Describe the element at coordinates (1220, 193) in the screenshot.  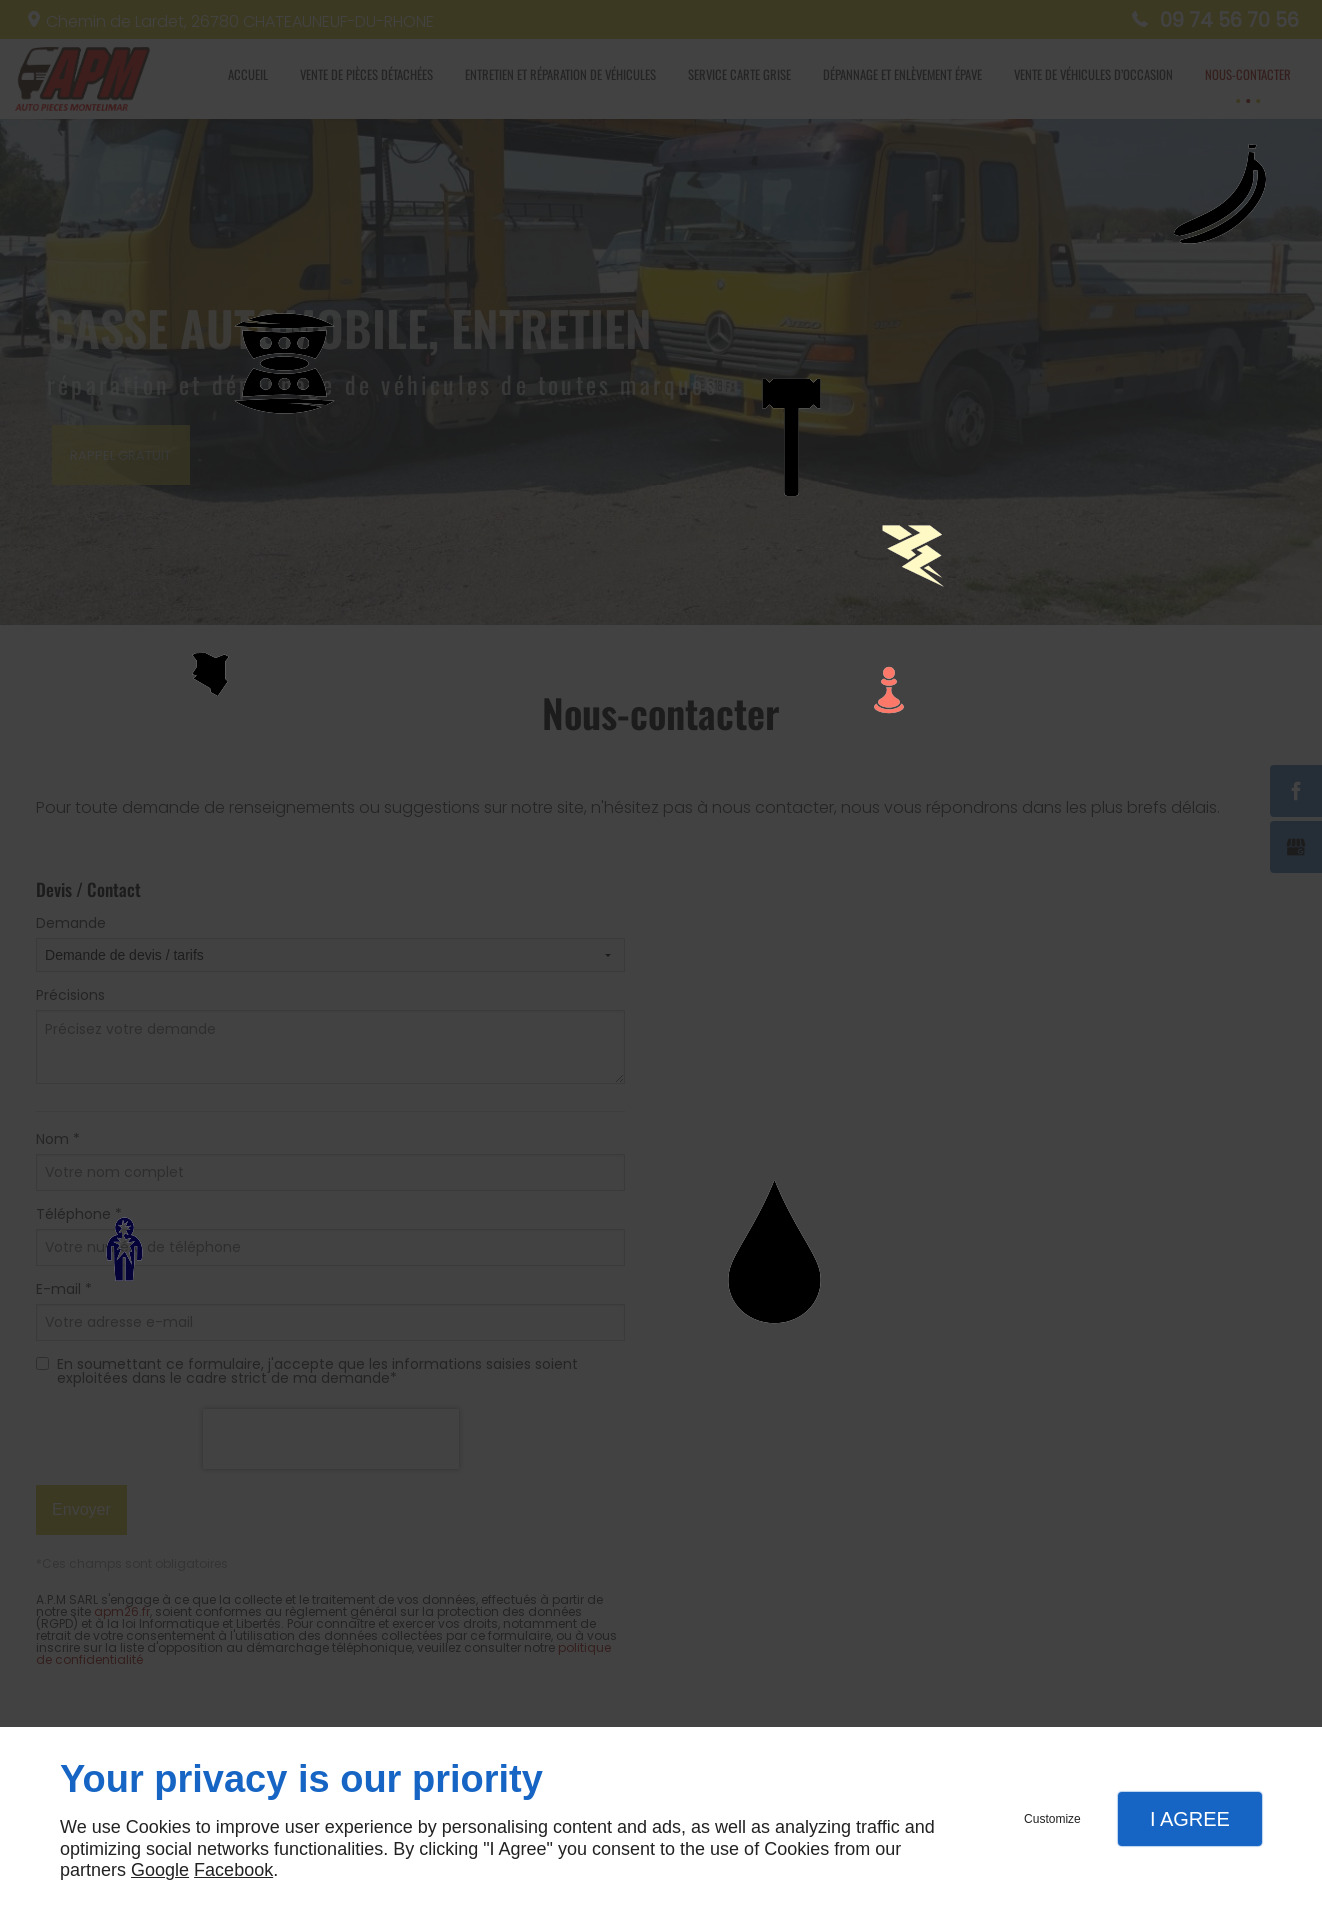
I see `indicates banana or tropical fruit category` at that location.